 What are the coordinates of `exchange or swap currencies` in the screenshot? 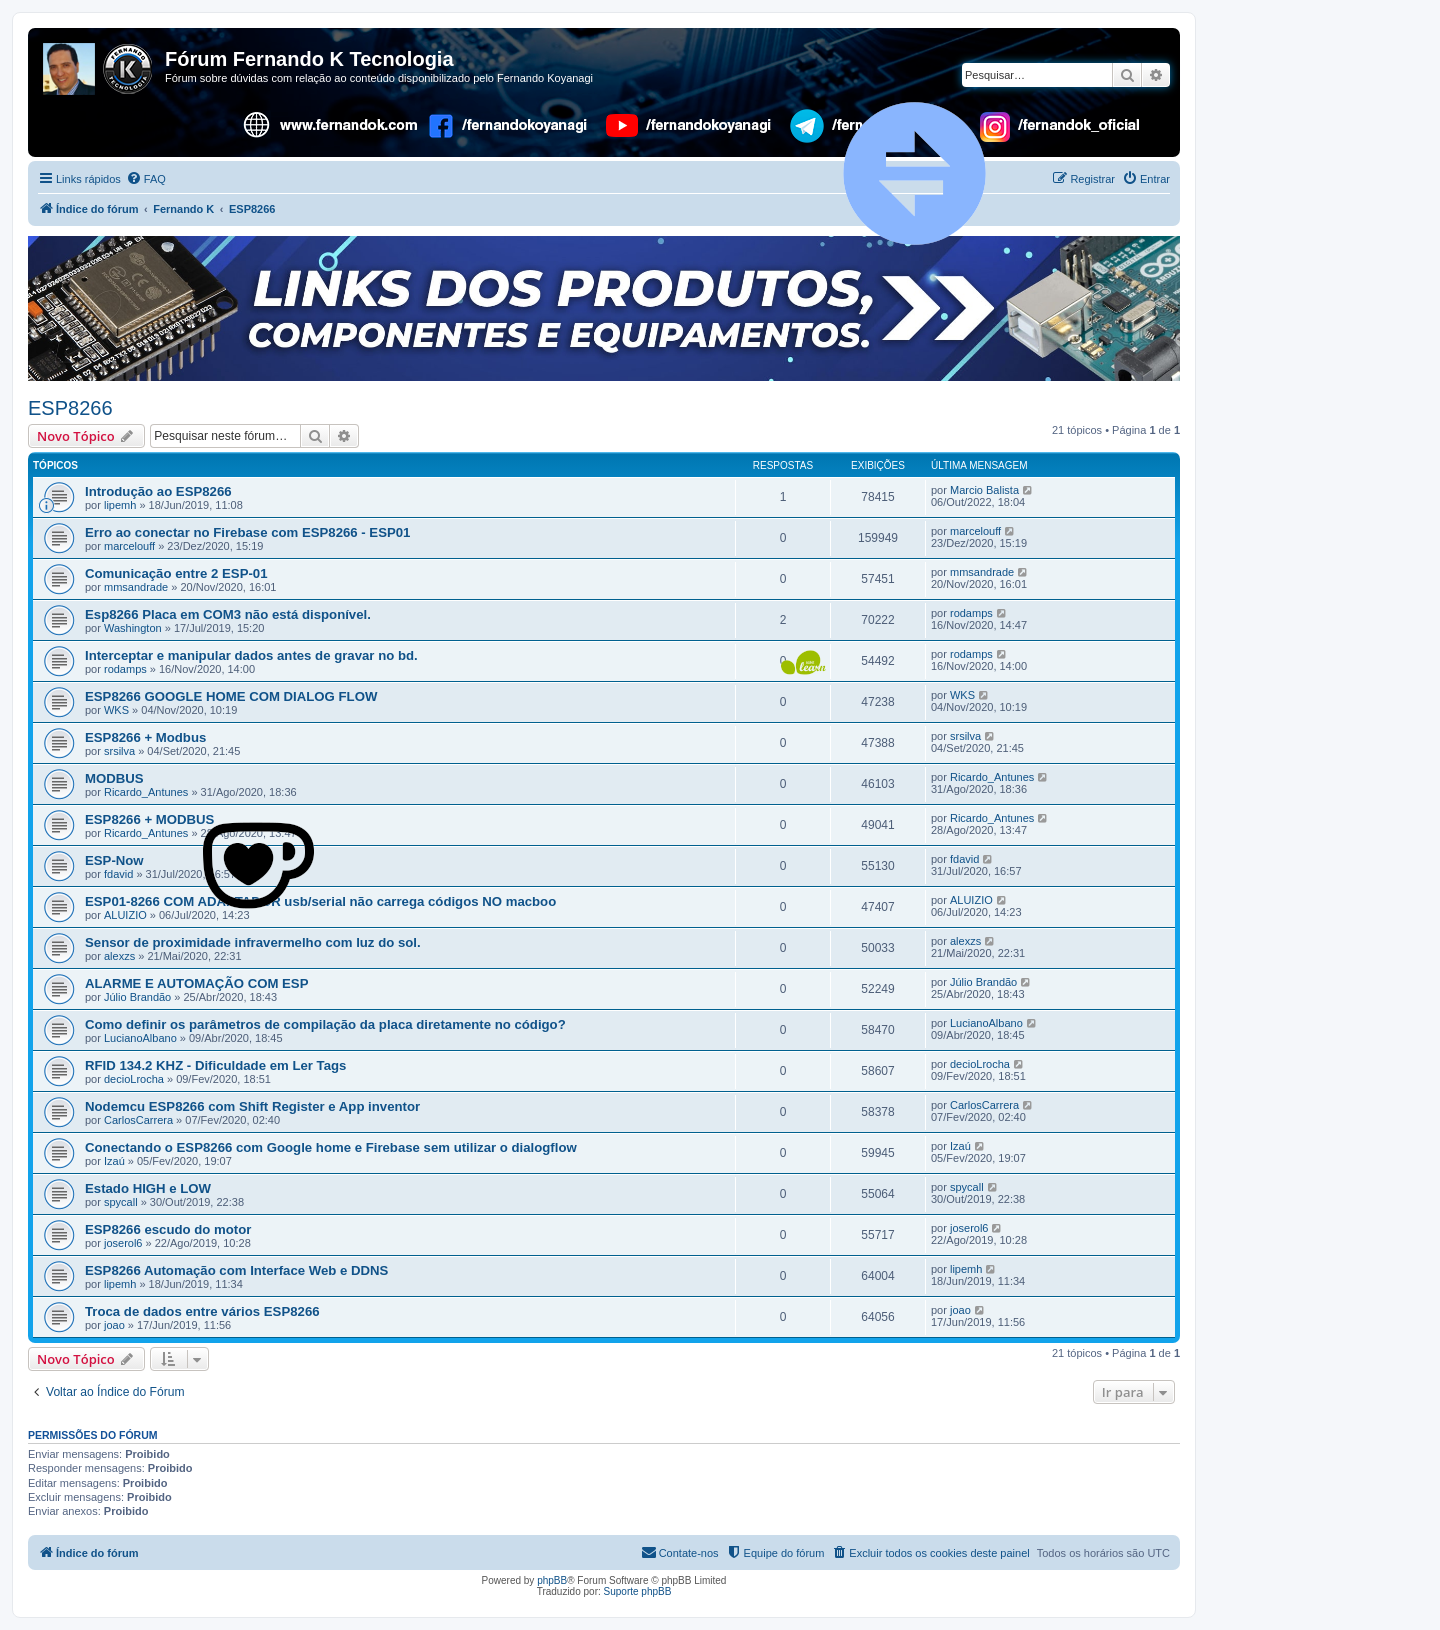 It's located at (914, 173).